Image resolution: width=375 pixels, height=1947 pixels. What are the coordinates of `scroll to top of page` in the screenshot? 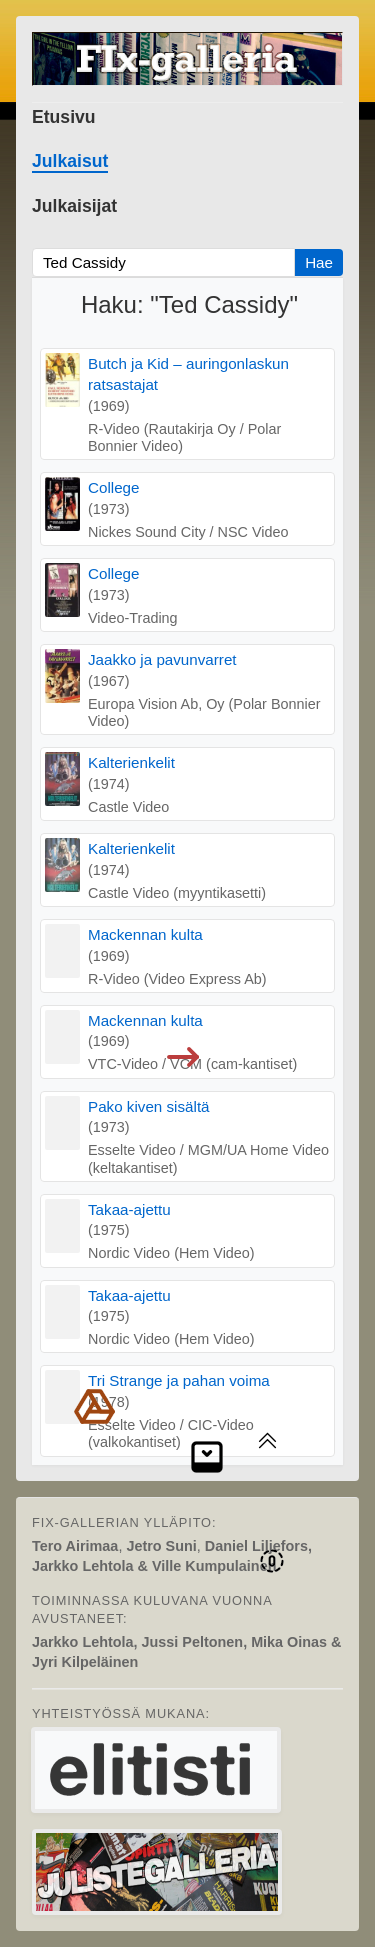 It's located at (267, 1440).